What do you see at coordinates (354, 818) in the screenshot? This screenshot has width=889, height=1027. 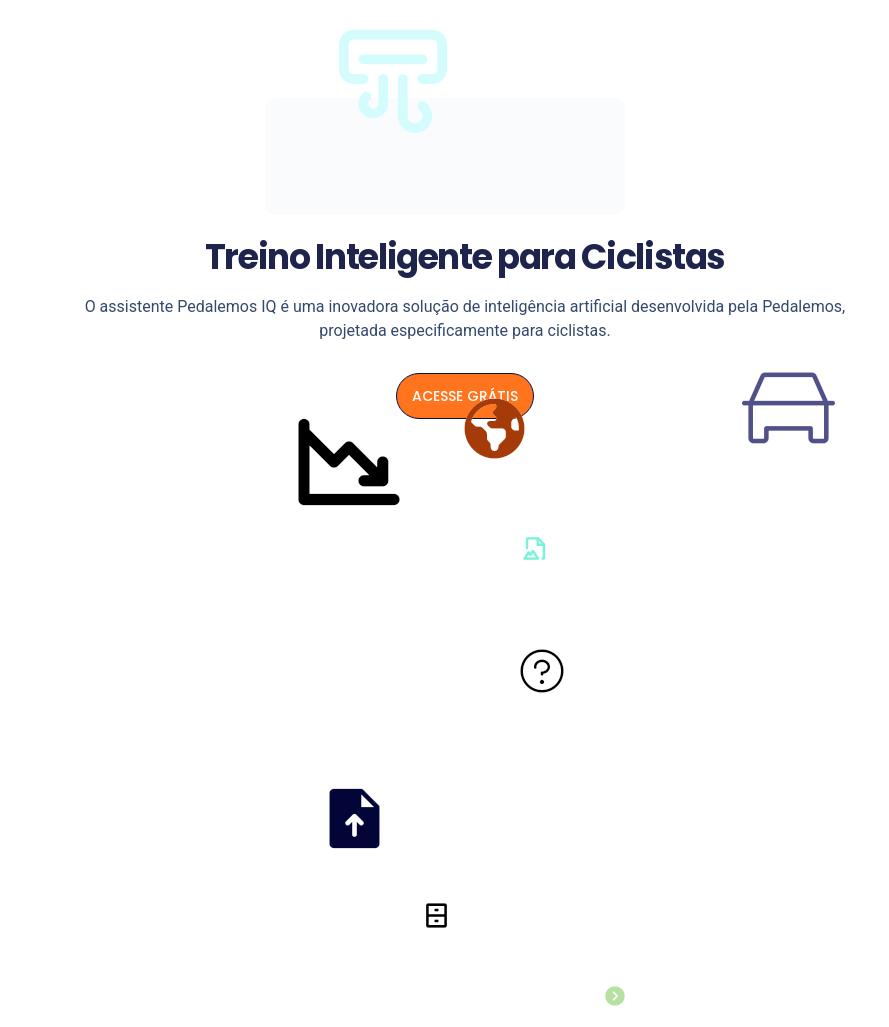 I see `upload a file` at bounding box center [354, 818].